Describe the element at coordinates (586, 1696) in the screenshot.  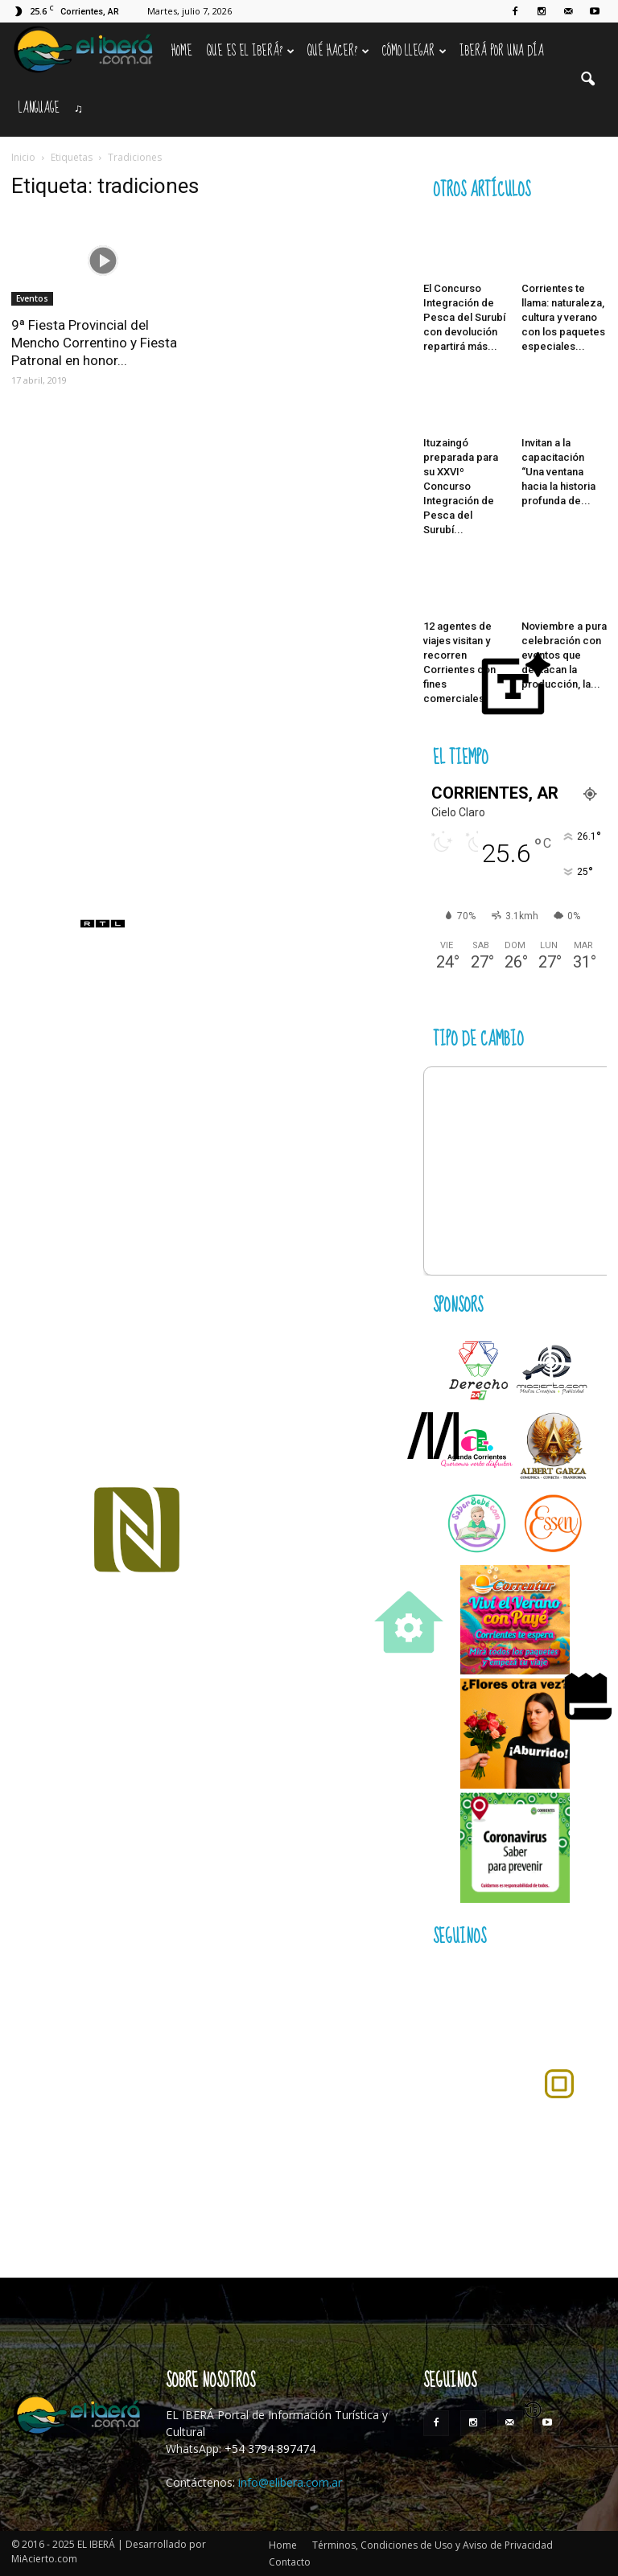
I see `view purchase receipt or transaction history` at that location.